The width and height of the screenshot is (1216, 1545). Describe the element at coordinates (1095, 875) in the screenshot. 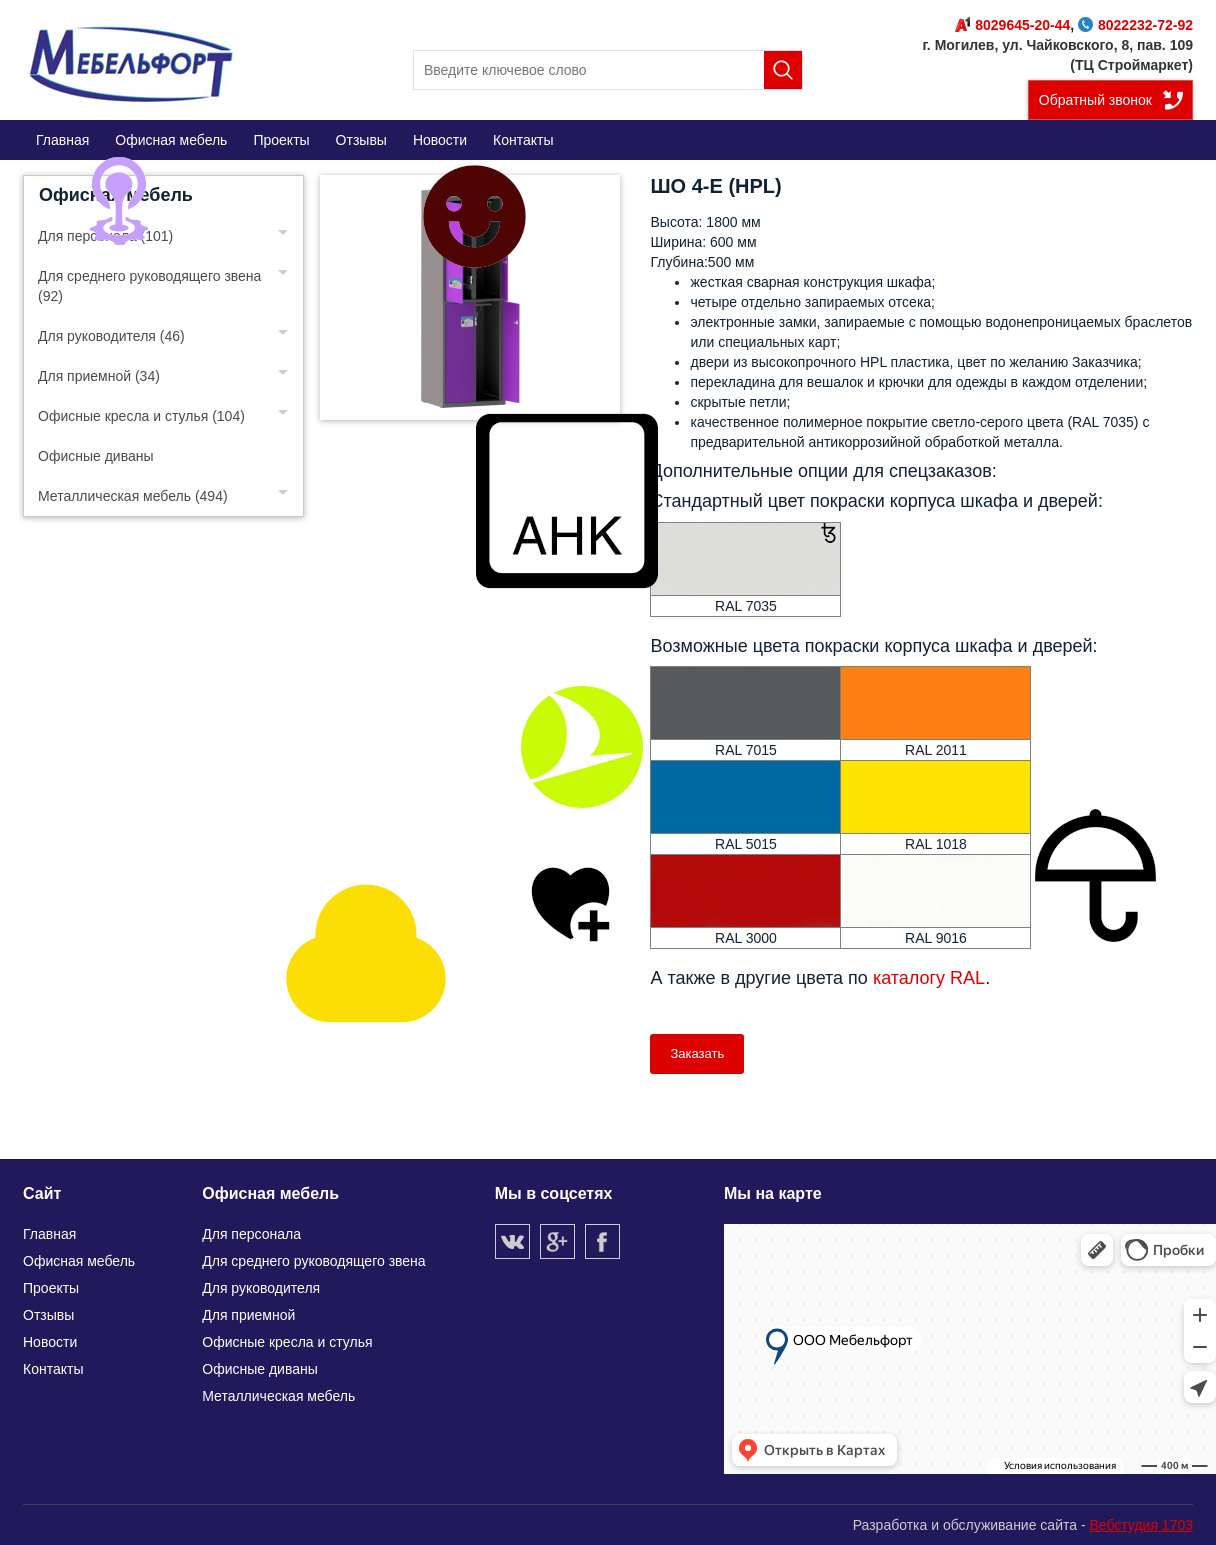

I see `view weather forecast or rain conditions` at that location.